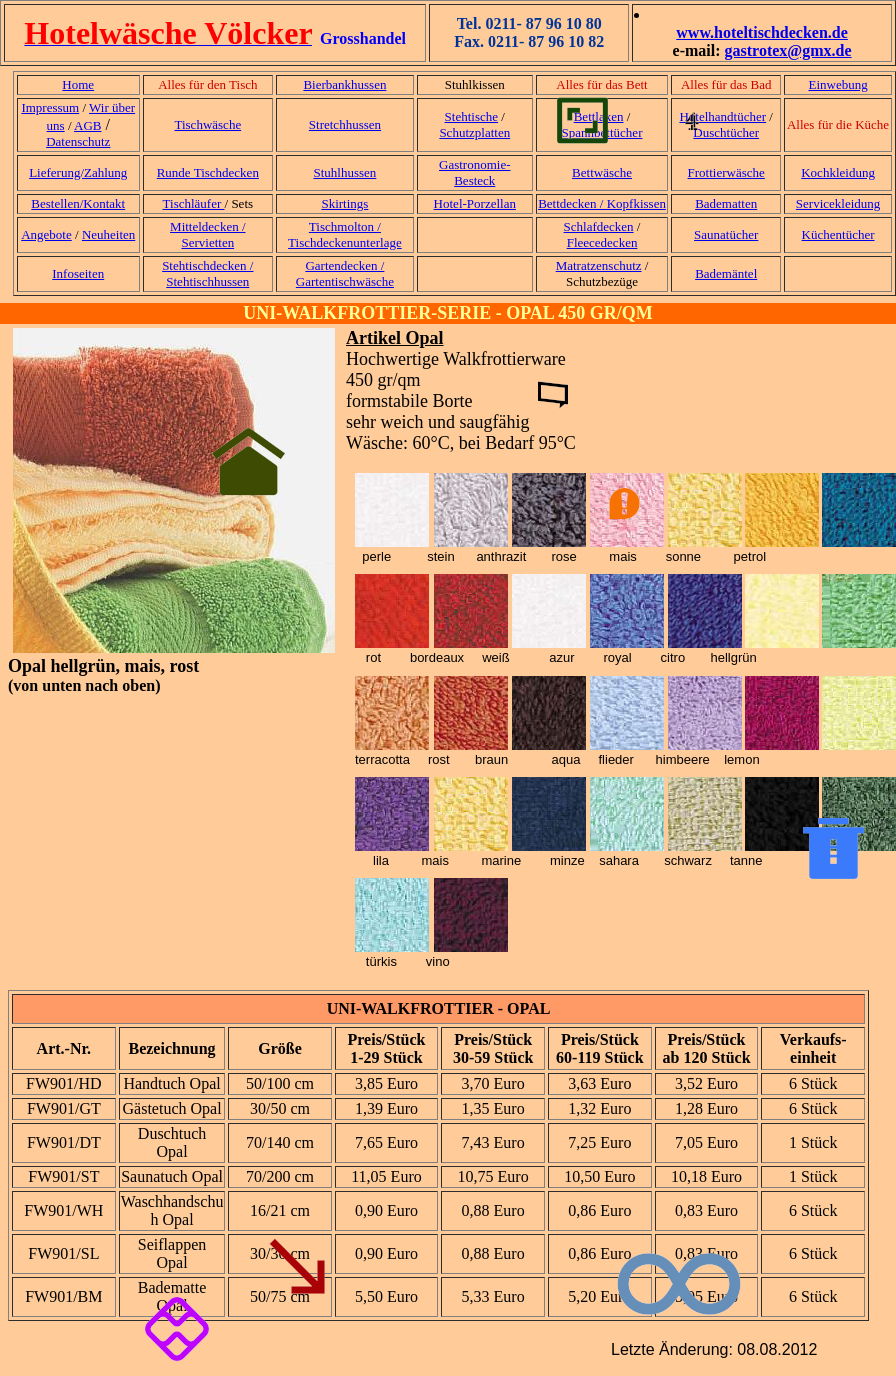 This screenshot has width=896, height=1376. I want to click on Channel 4 logo, so click(692, 121).